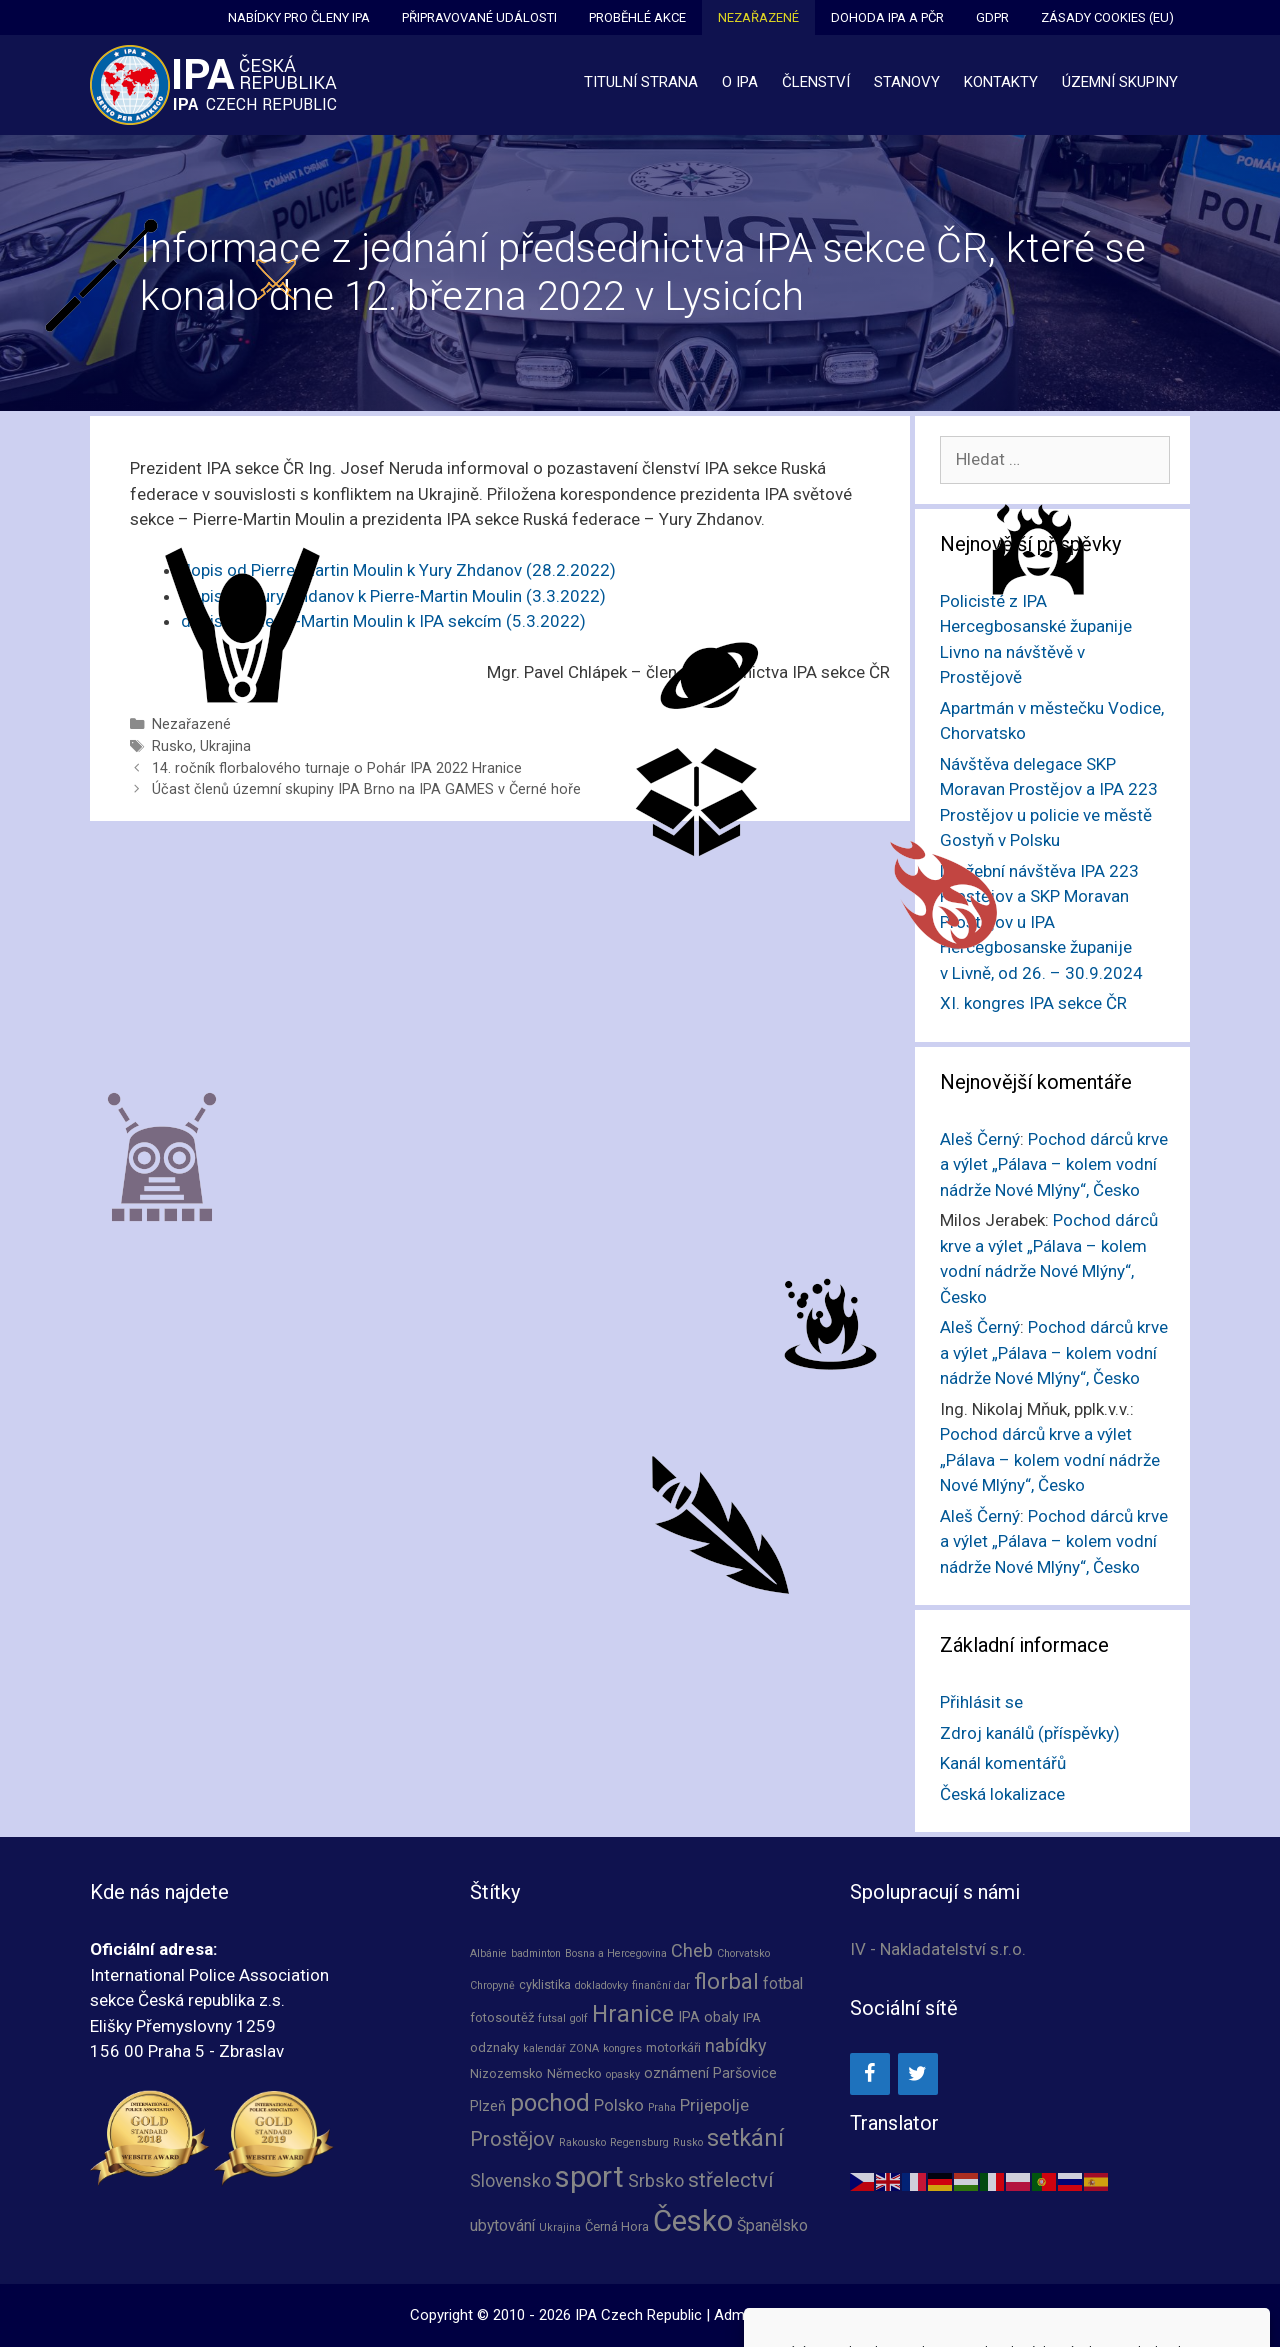  I want to click on select hook swords as your weapon, so click(276, 280).